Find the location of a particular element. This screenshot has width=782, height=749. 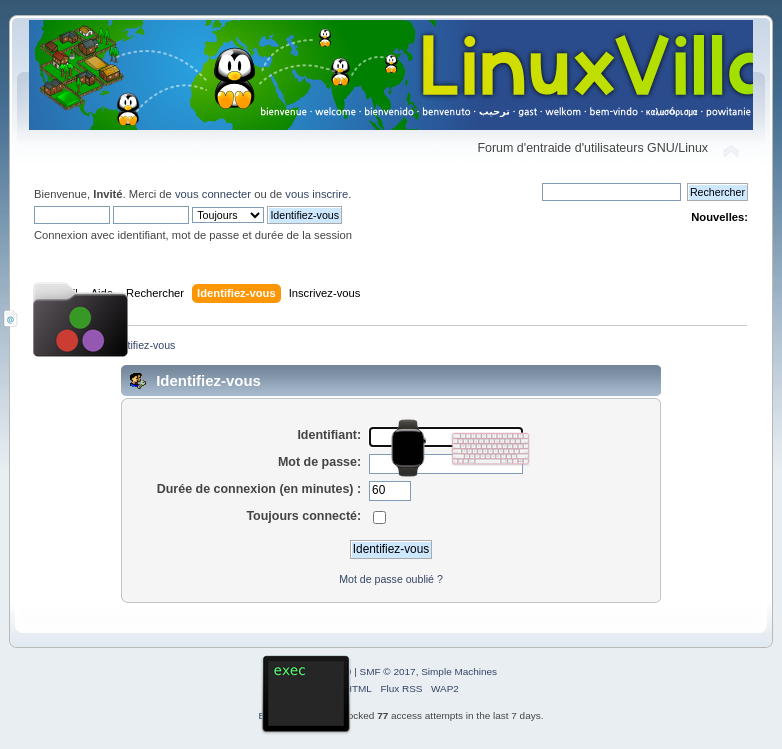

connect a bluetooth keyboard is located at coordinates (490, 448).